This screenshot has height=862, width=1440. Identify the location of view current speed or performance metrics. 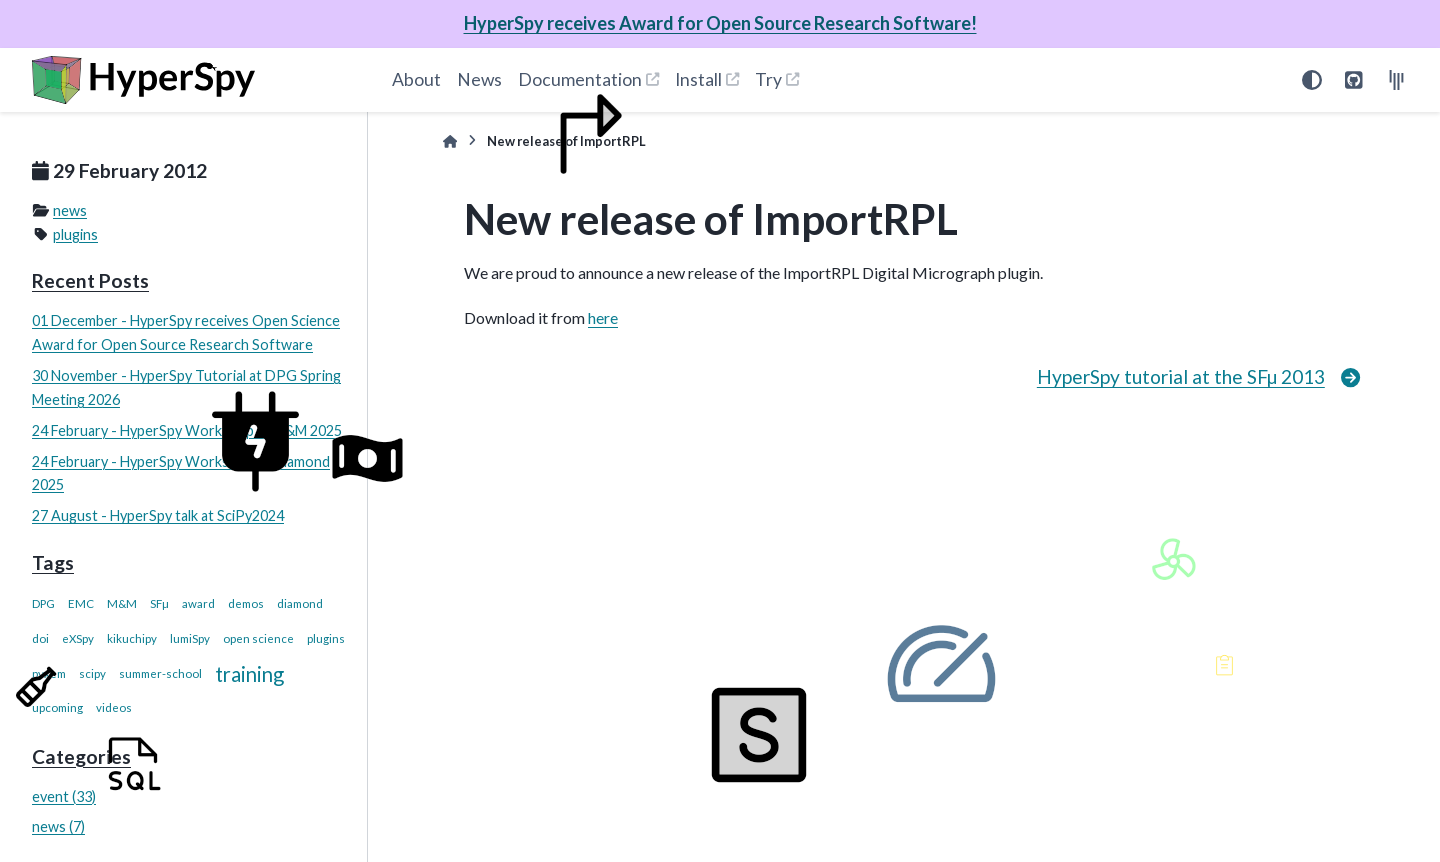
(941, 667).